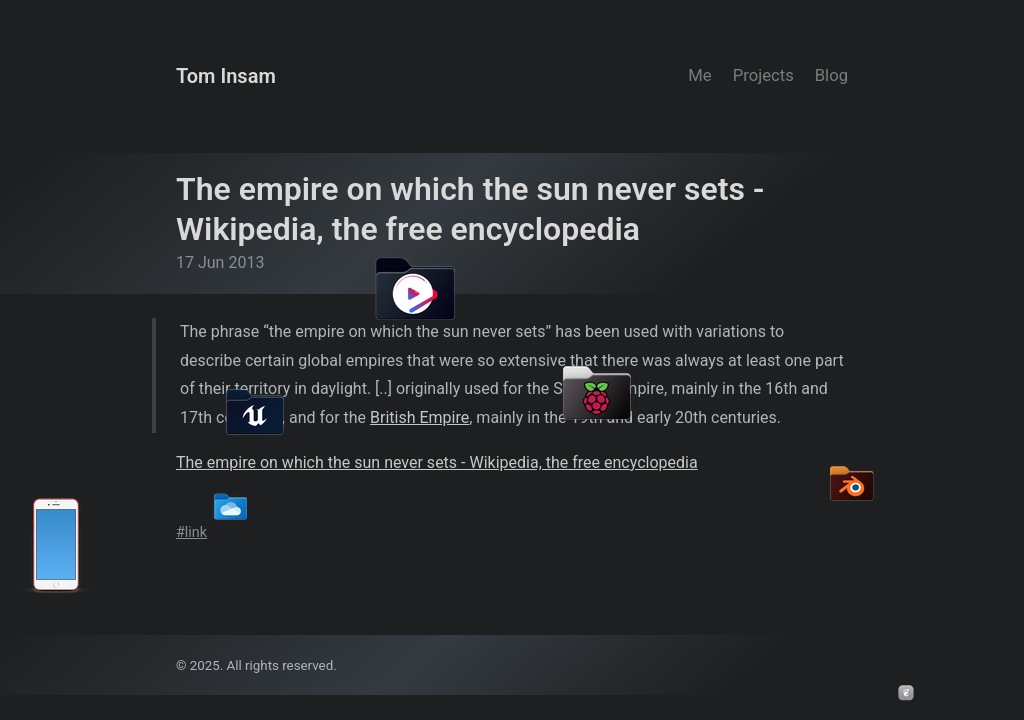 This screenshot has height=720, width=1024. Describe the element at coordinates (230, 507) in the screenshot. I see `open OneDrive synced folder` at that location.